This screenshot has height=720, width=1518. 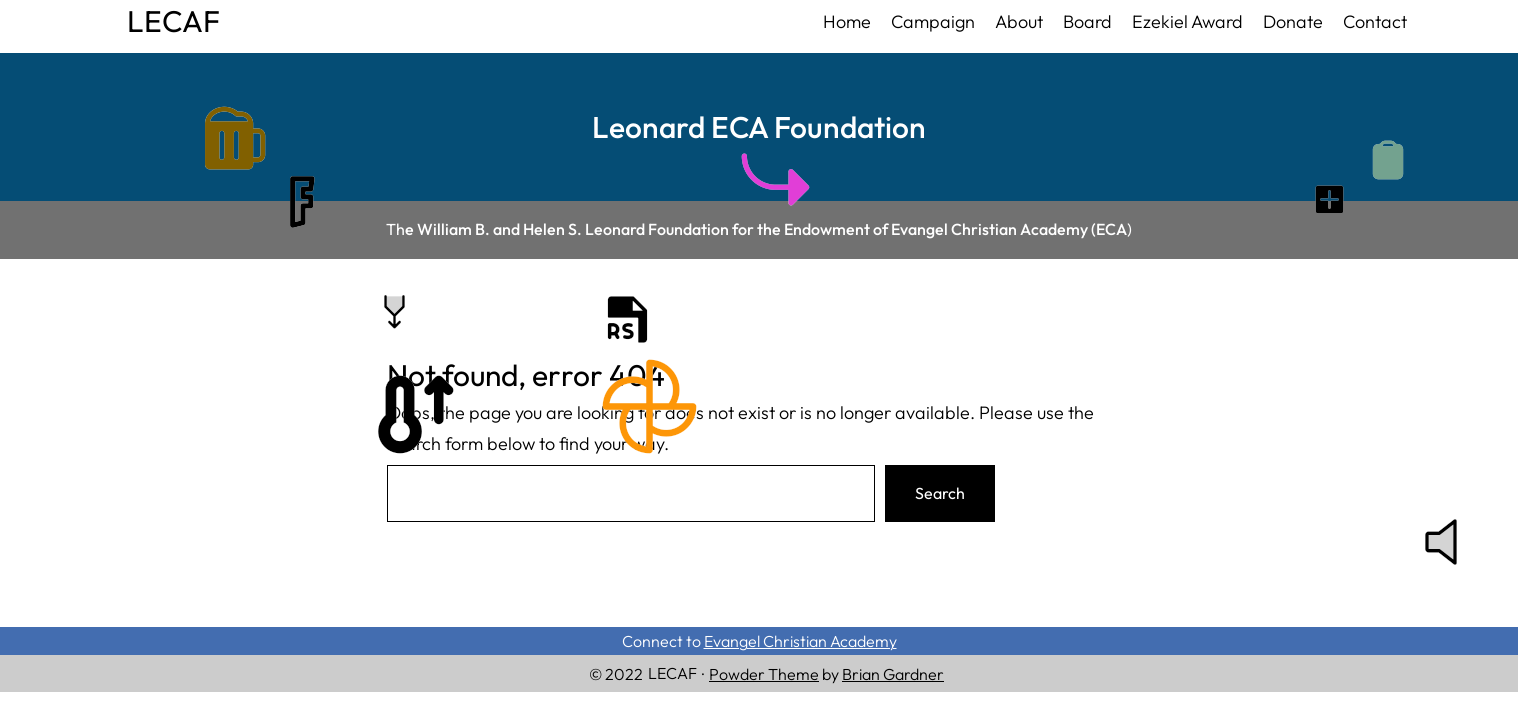 What do you see at coordinates (649, 406) in the screenshot?
I see `open google photos` at bounding box center [649, 406].